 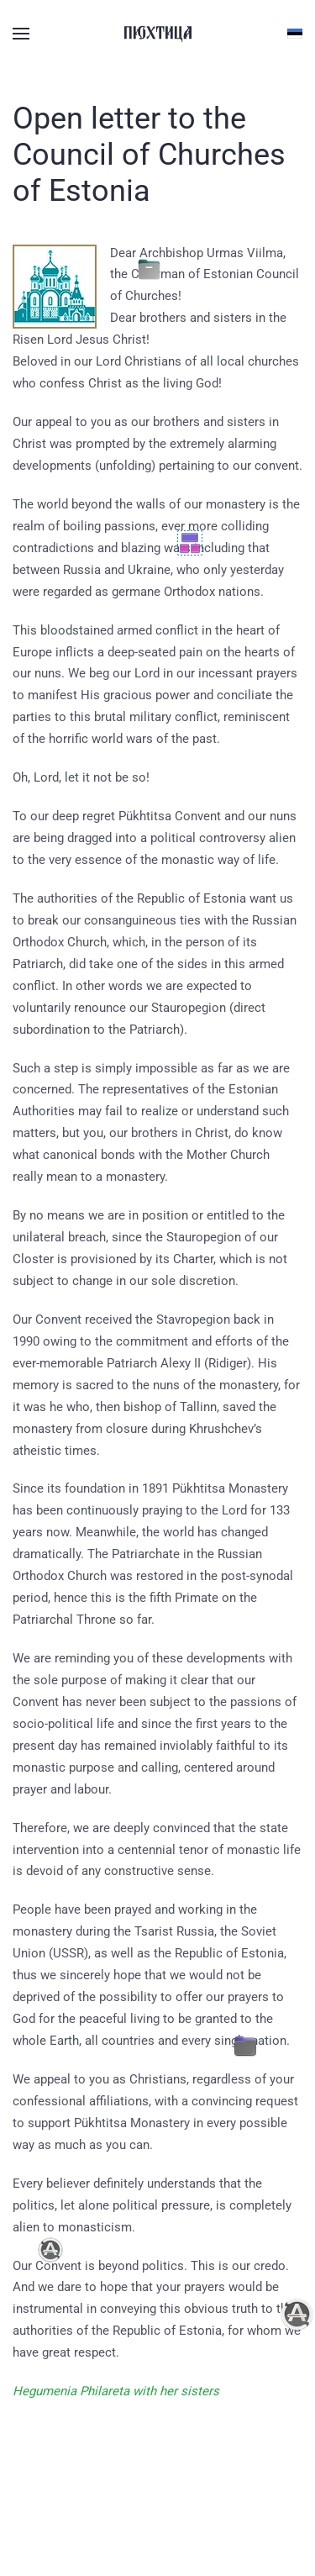 I want to click on open the file manager application, so click(x=149, y=269).